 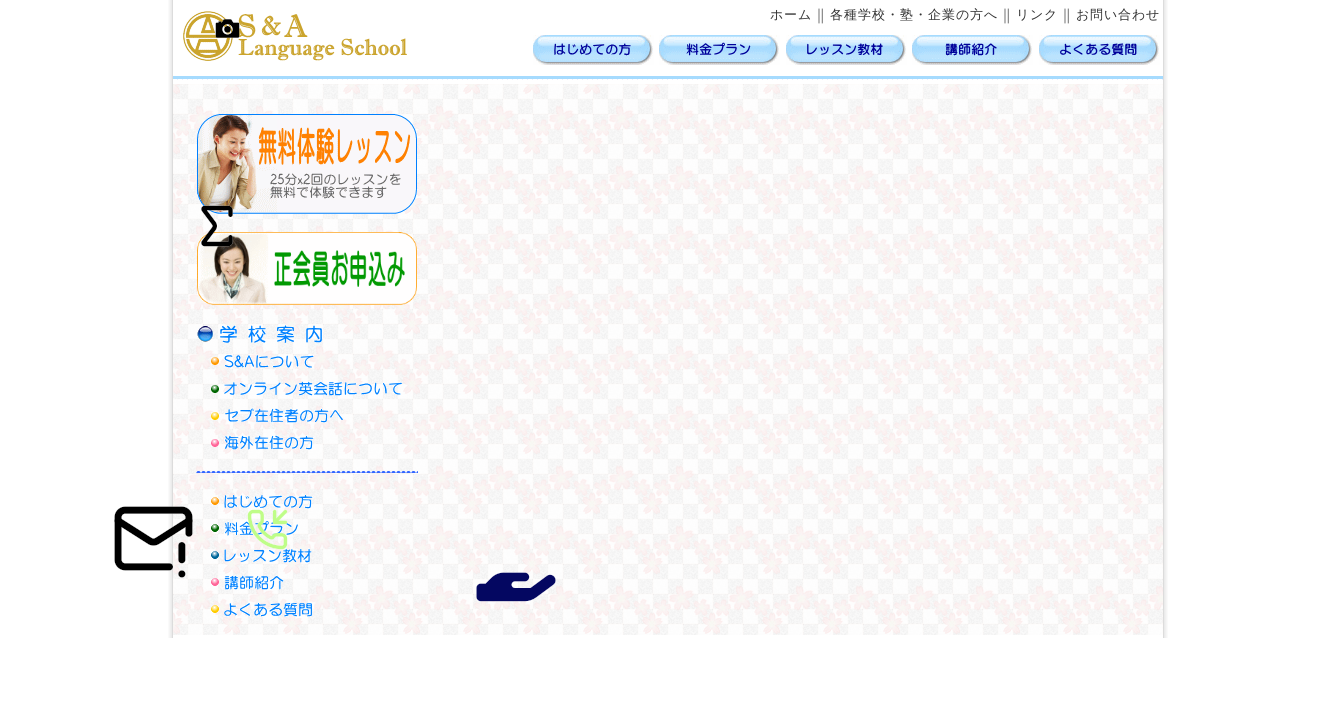 What do you see at coordinates (153, 538) in the screenshot?
I see `indicates a problem with an email or message` at bounding box center [153, 538].